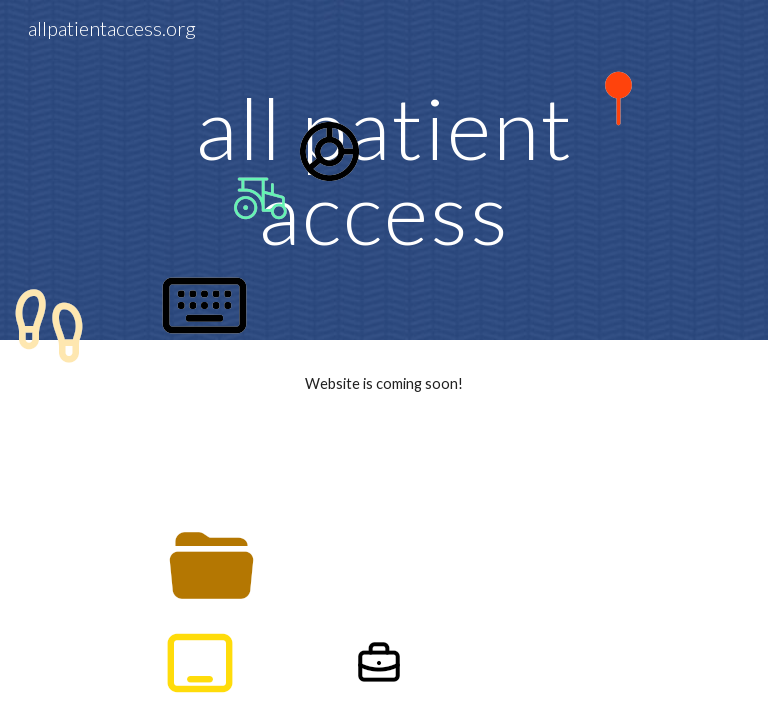  I want to click on switch to landscape mode, so click(200, 663).